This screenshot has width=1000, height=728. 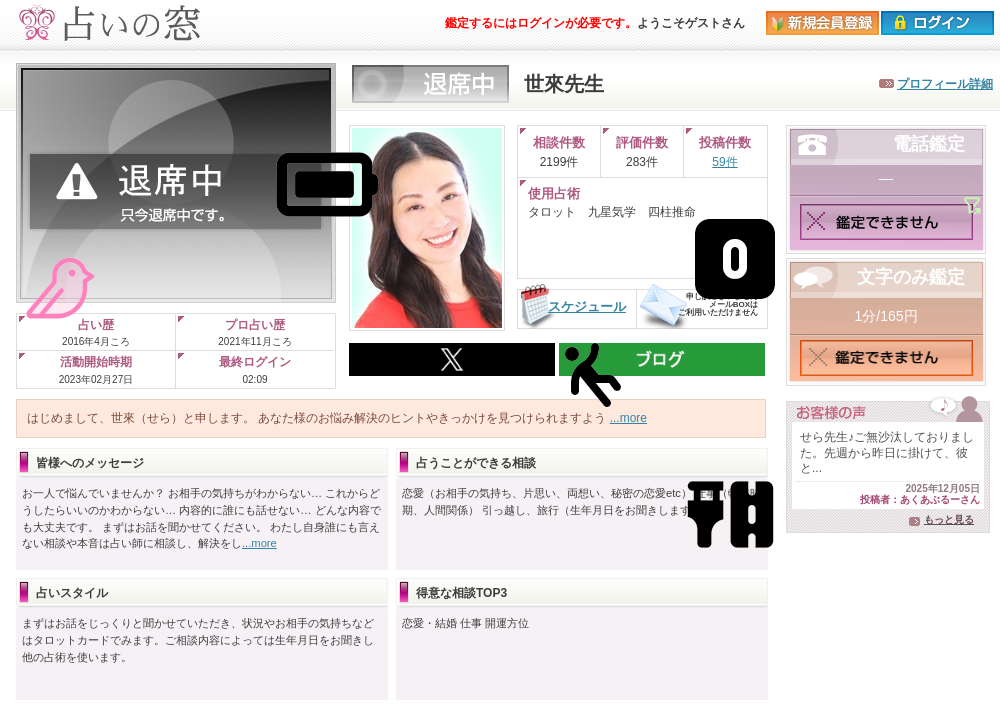 I want to click on indicates battery is fully charged, so click(x=324, y=184).